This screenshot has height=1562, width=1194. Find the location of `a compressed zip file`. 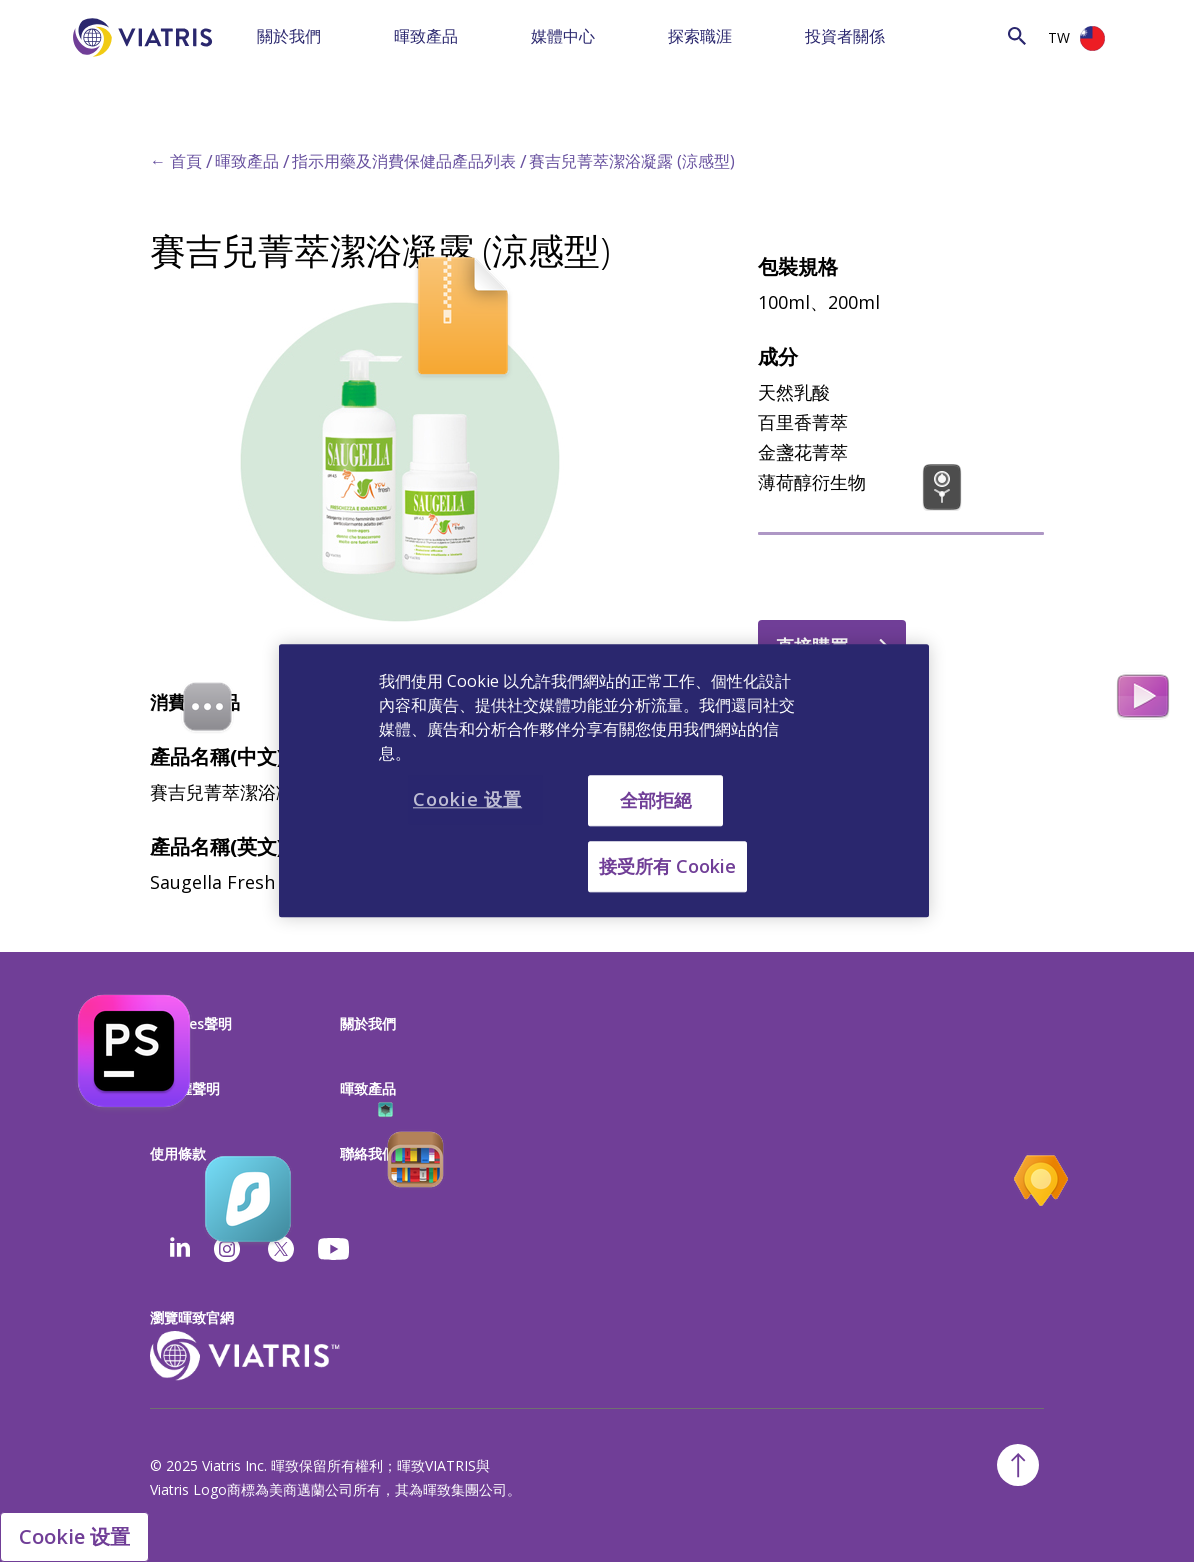

a compressed zip file is located at coordinates (463, 318).